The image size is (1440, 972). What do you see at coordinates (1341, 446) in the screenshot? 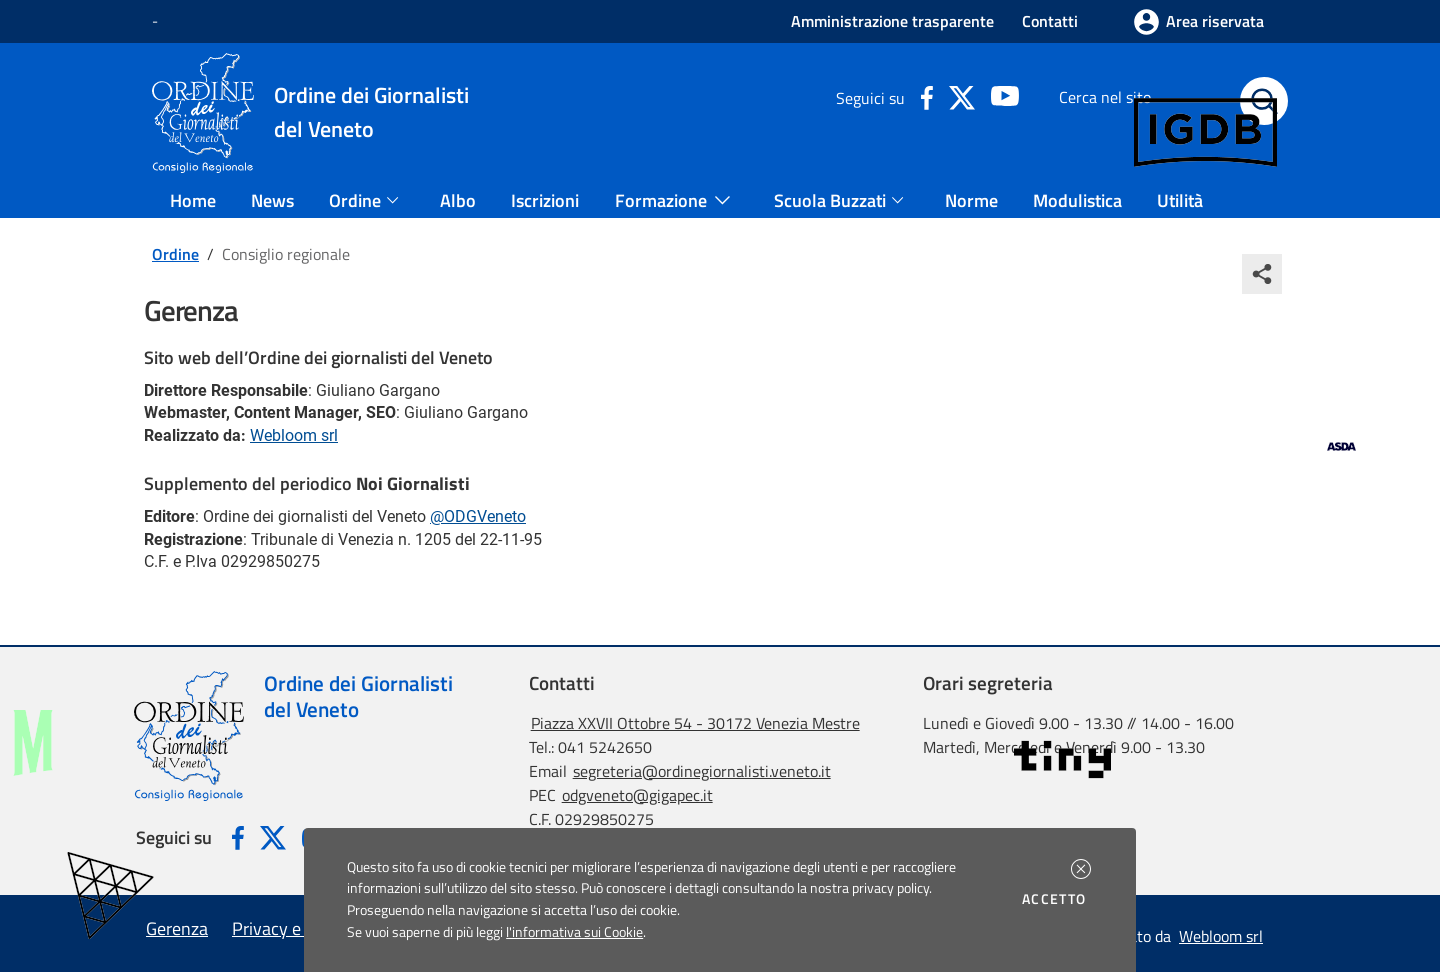
I see `Asda brand logo` at bounding box center [1341, 446].